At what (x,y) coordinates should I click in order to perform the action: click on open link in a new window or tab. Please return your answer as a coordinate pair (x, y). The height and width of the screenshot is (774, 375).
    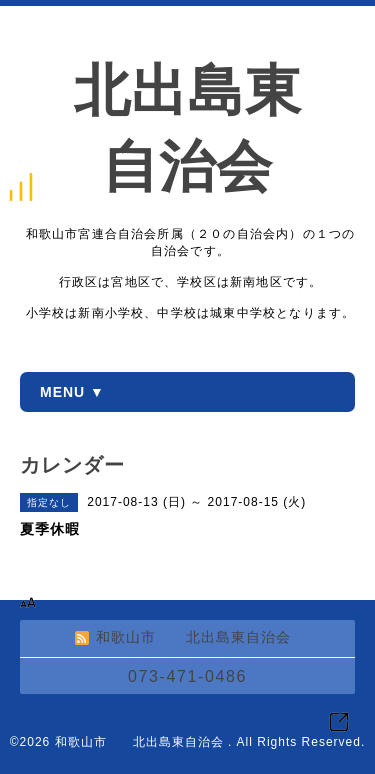
    Looking at the image, I should click on (339, 722).